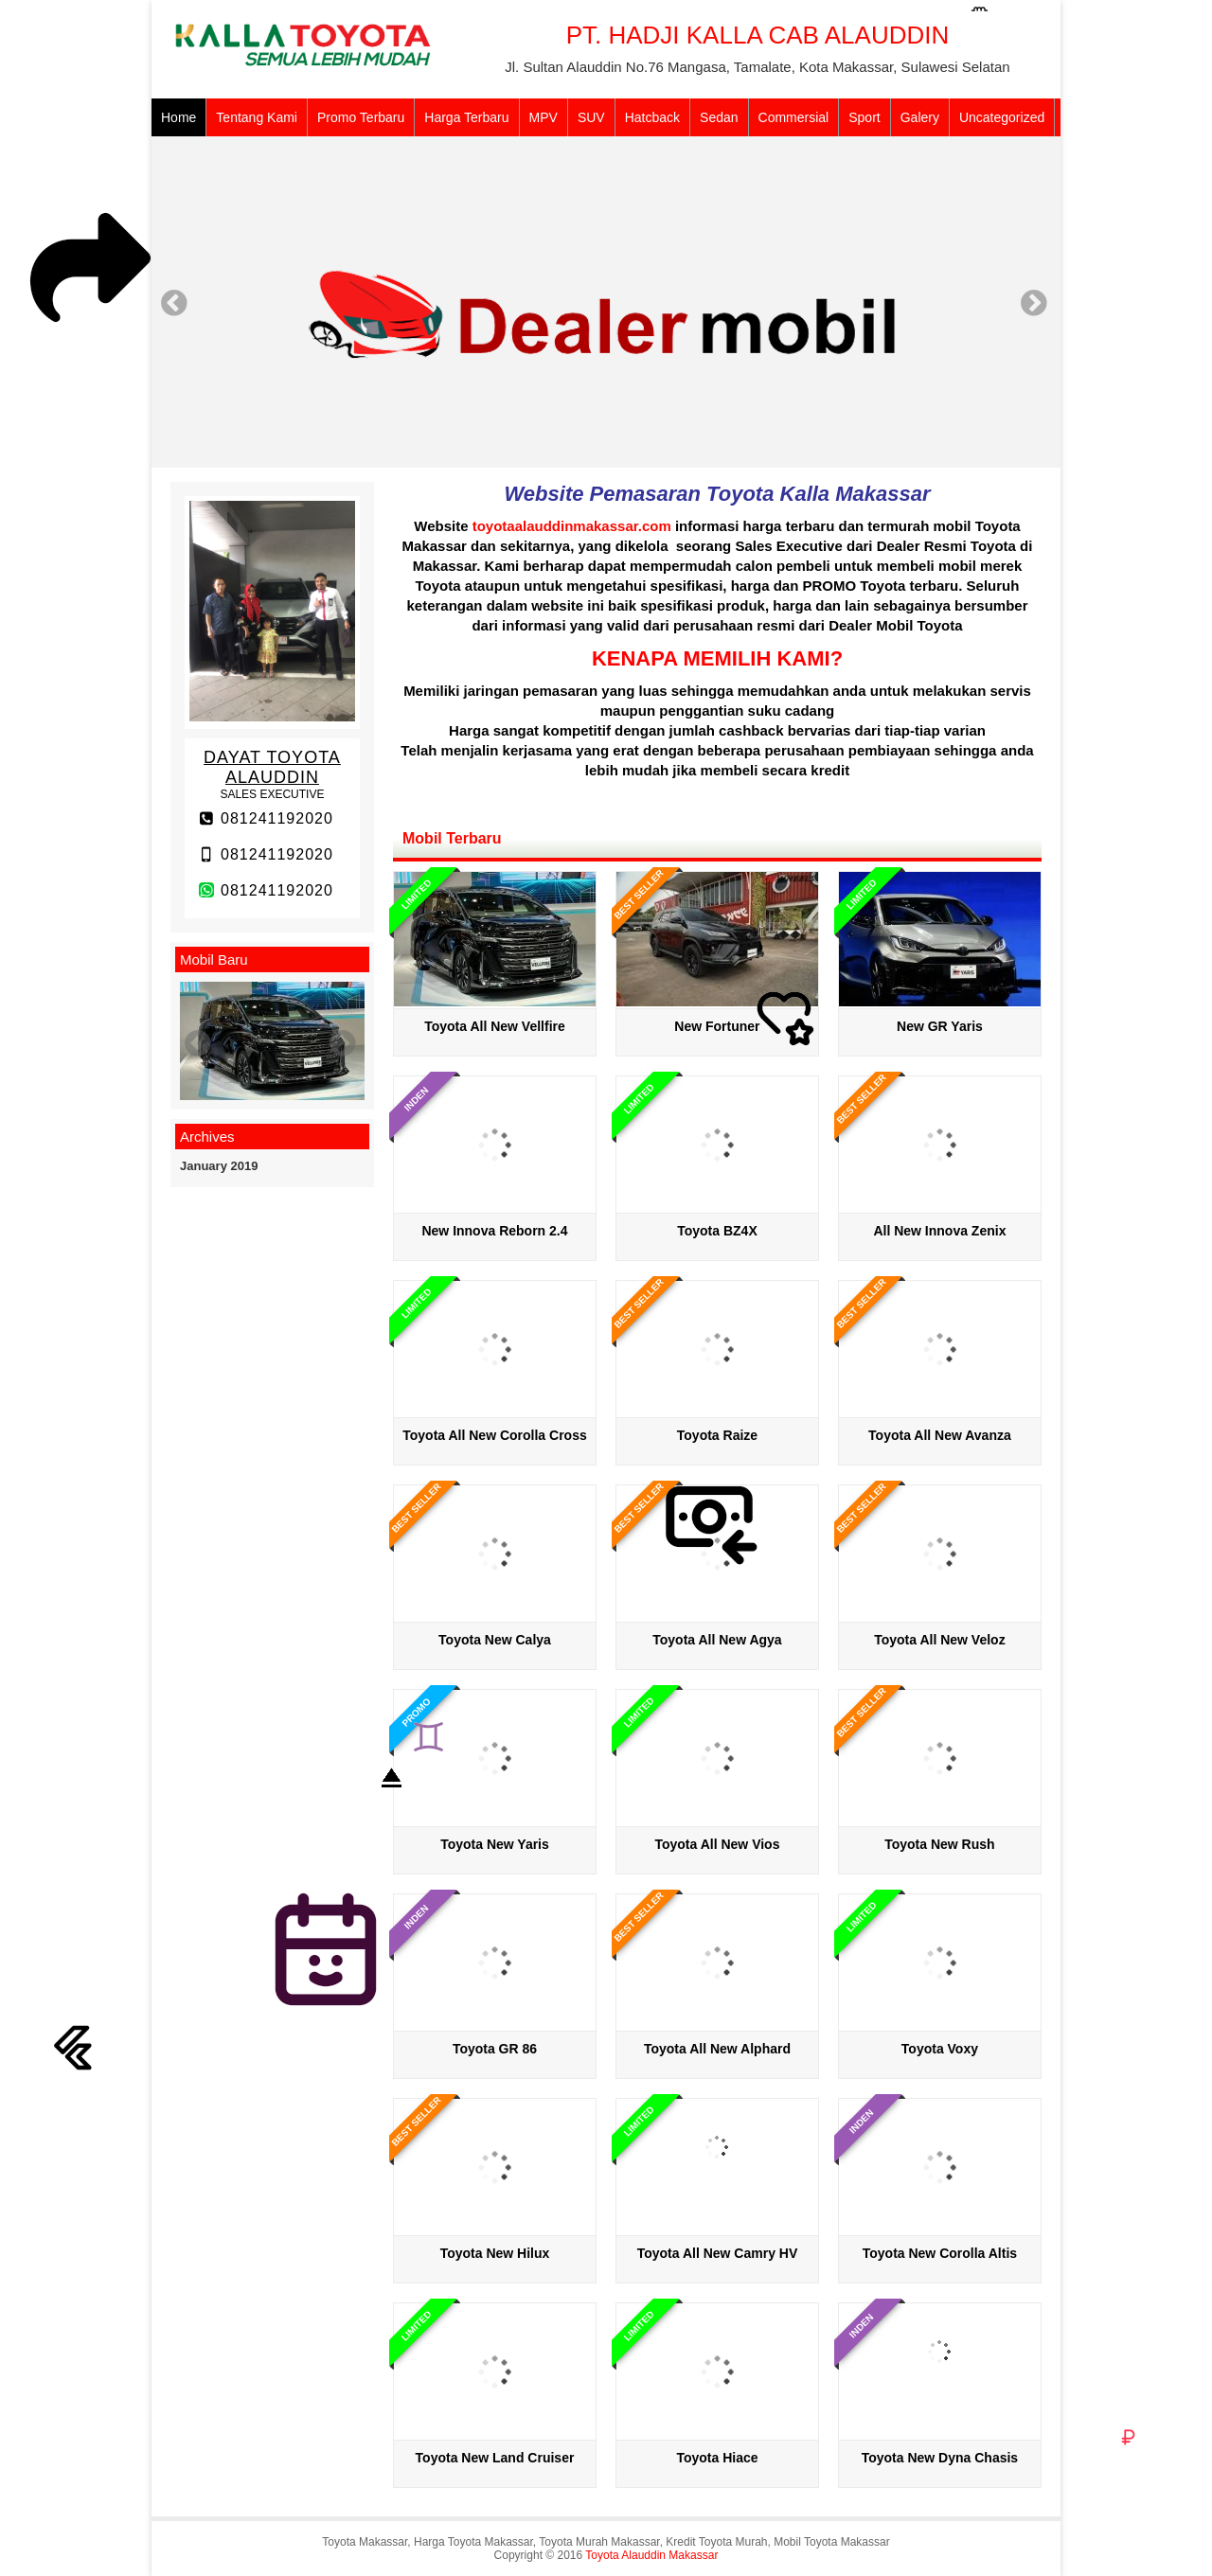  What do you see at coordinates (1128, 2437) in the screenshot?
I see `indicates russian ruble currency` at bounding box center [1128, 2437].